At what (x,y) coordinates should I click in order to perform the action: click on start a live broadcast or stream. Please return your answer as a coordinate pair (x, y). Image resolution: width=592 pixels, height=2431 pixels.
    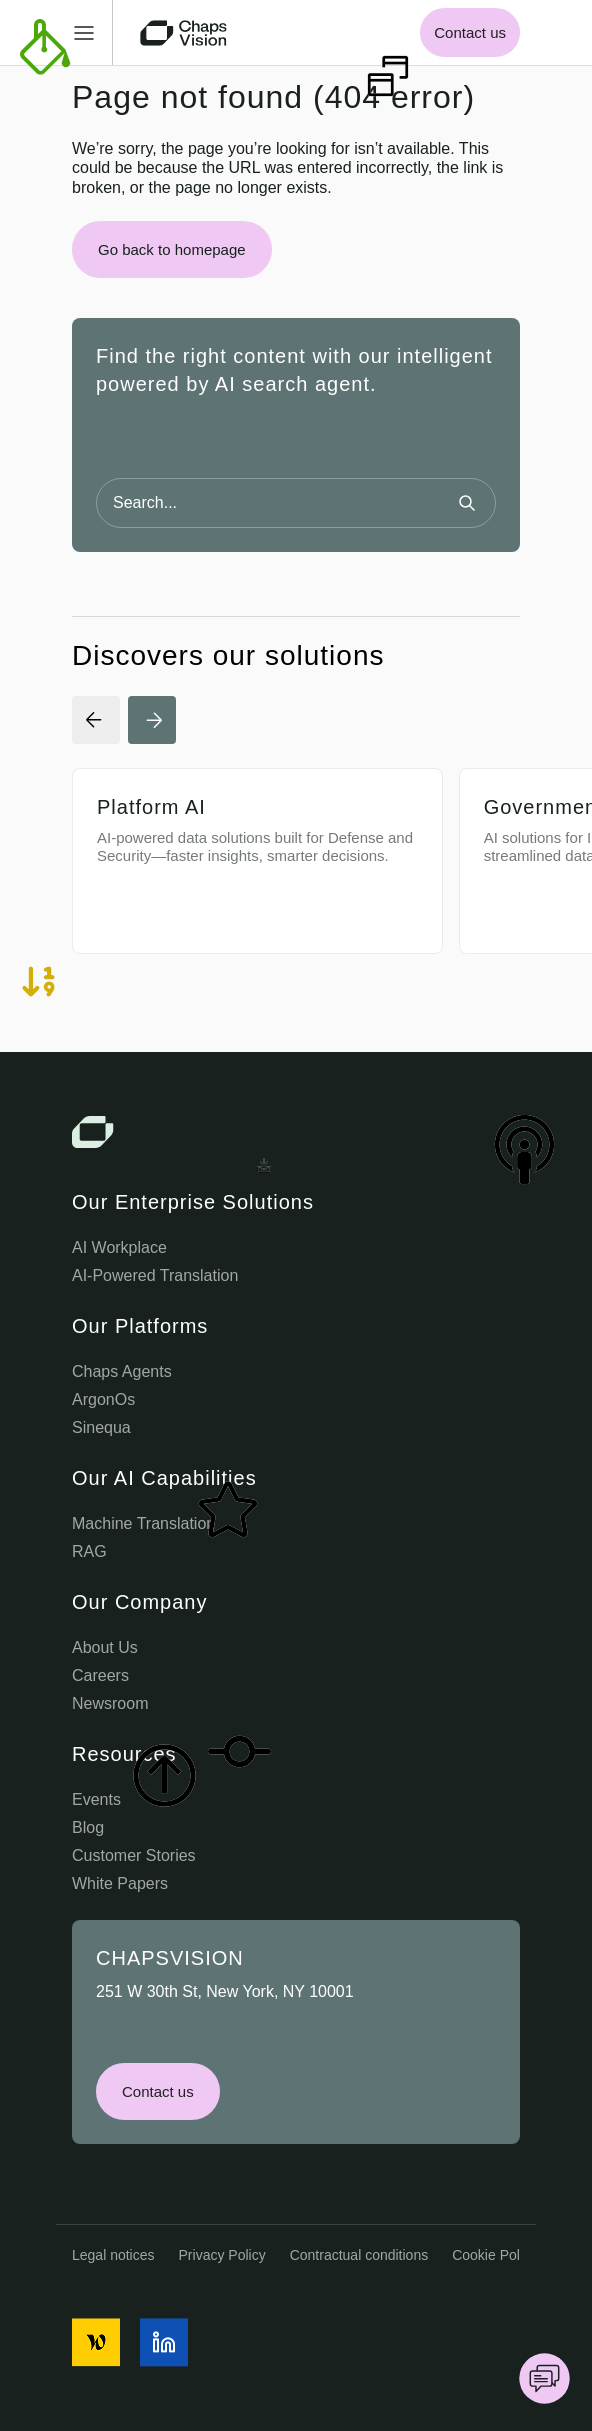
    Looking at the image, I should click on (524, 1149).